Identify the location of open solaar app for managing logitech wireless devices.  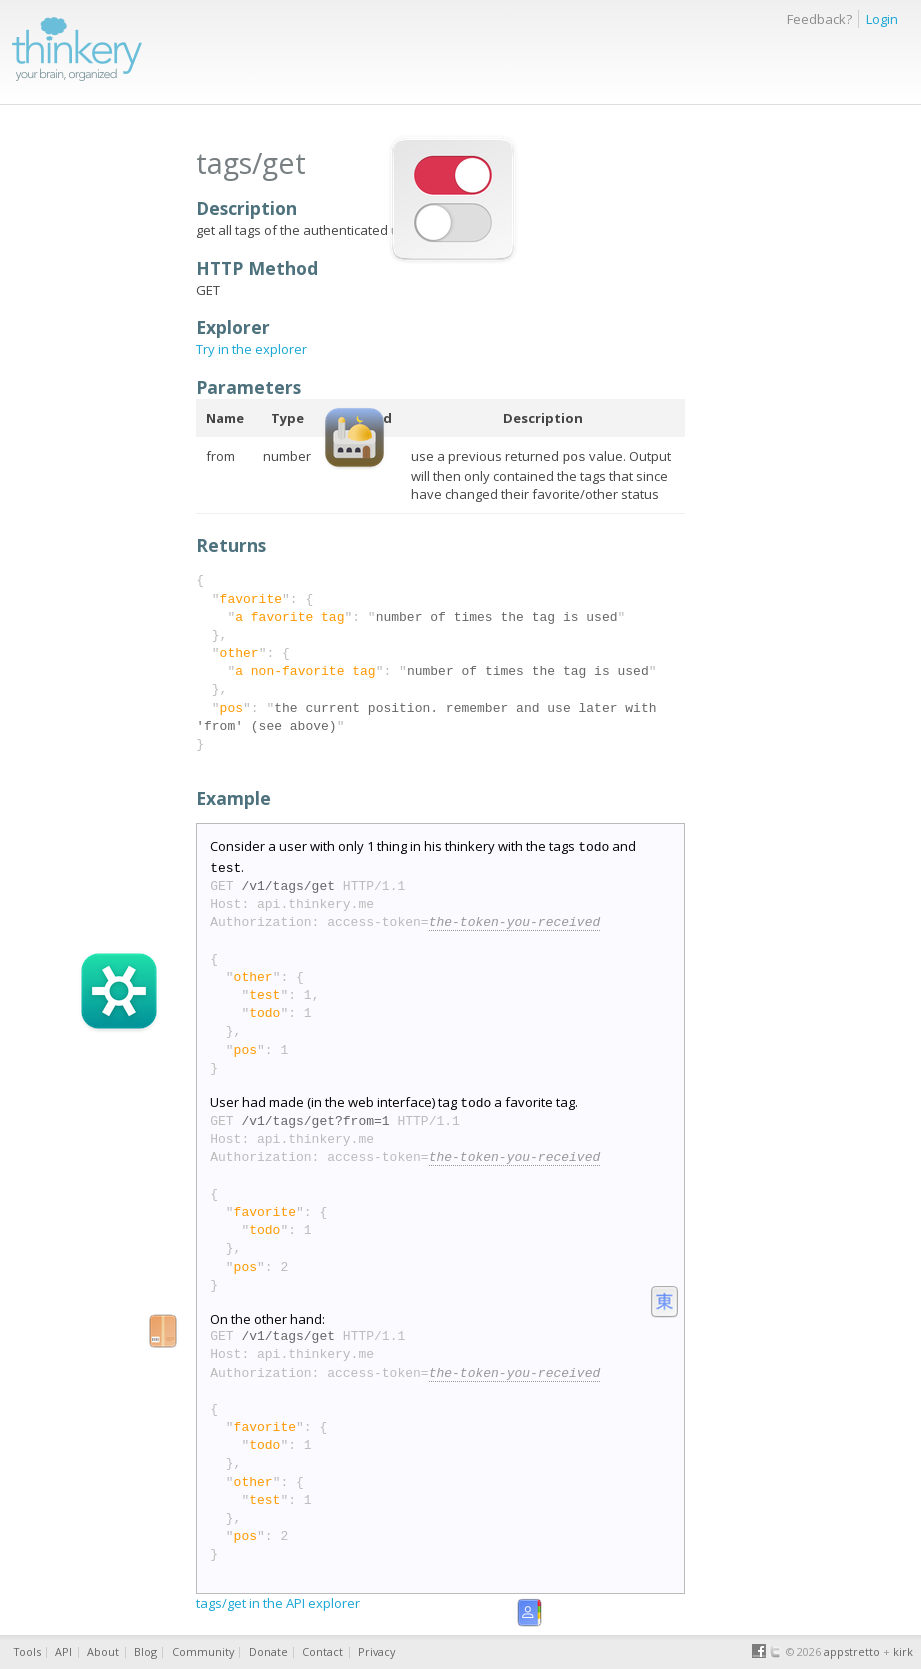
(119, 991).